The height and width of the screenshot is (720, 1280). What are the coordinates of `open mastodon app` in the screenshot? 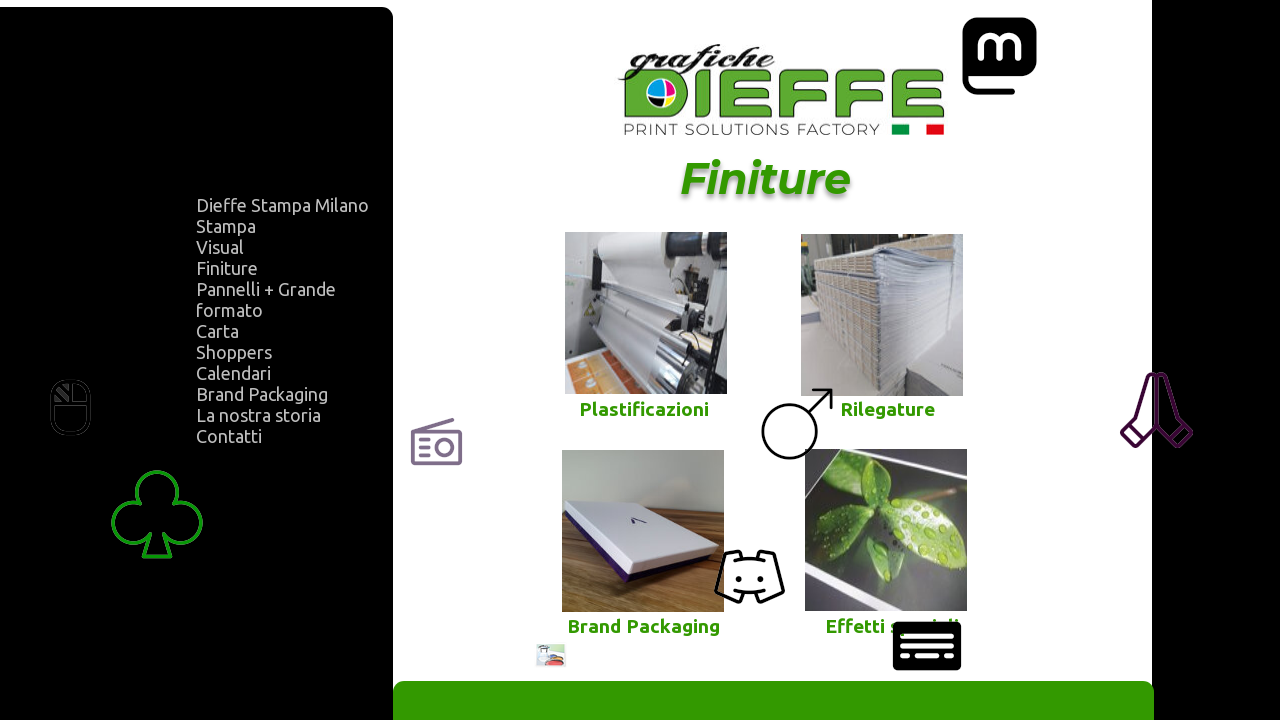 It's located at (999, 54).